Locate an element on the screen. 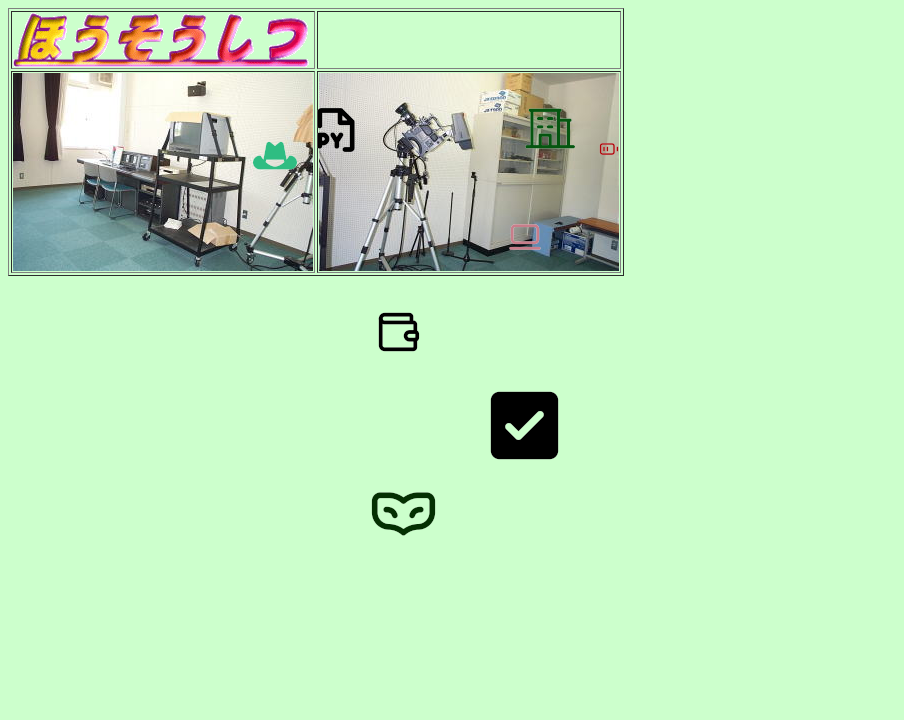  indicates medium battery level is located at coordinates (609, 149).